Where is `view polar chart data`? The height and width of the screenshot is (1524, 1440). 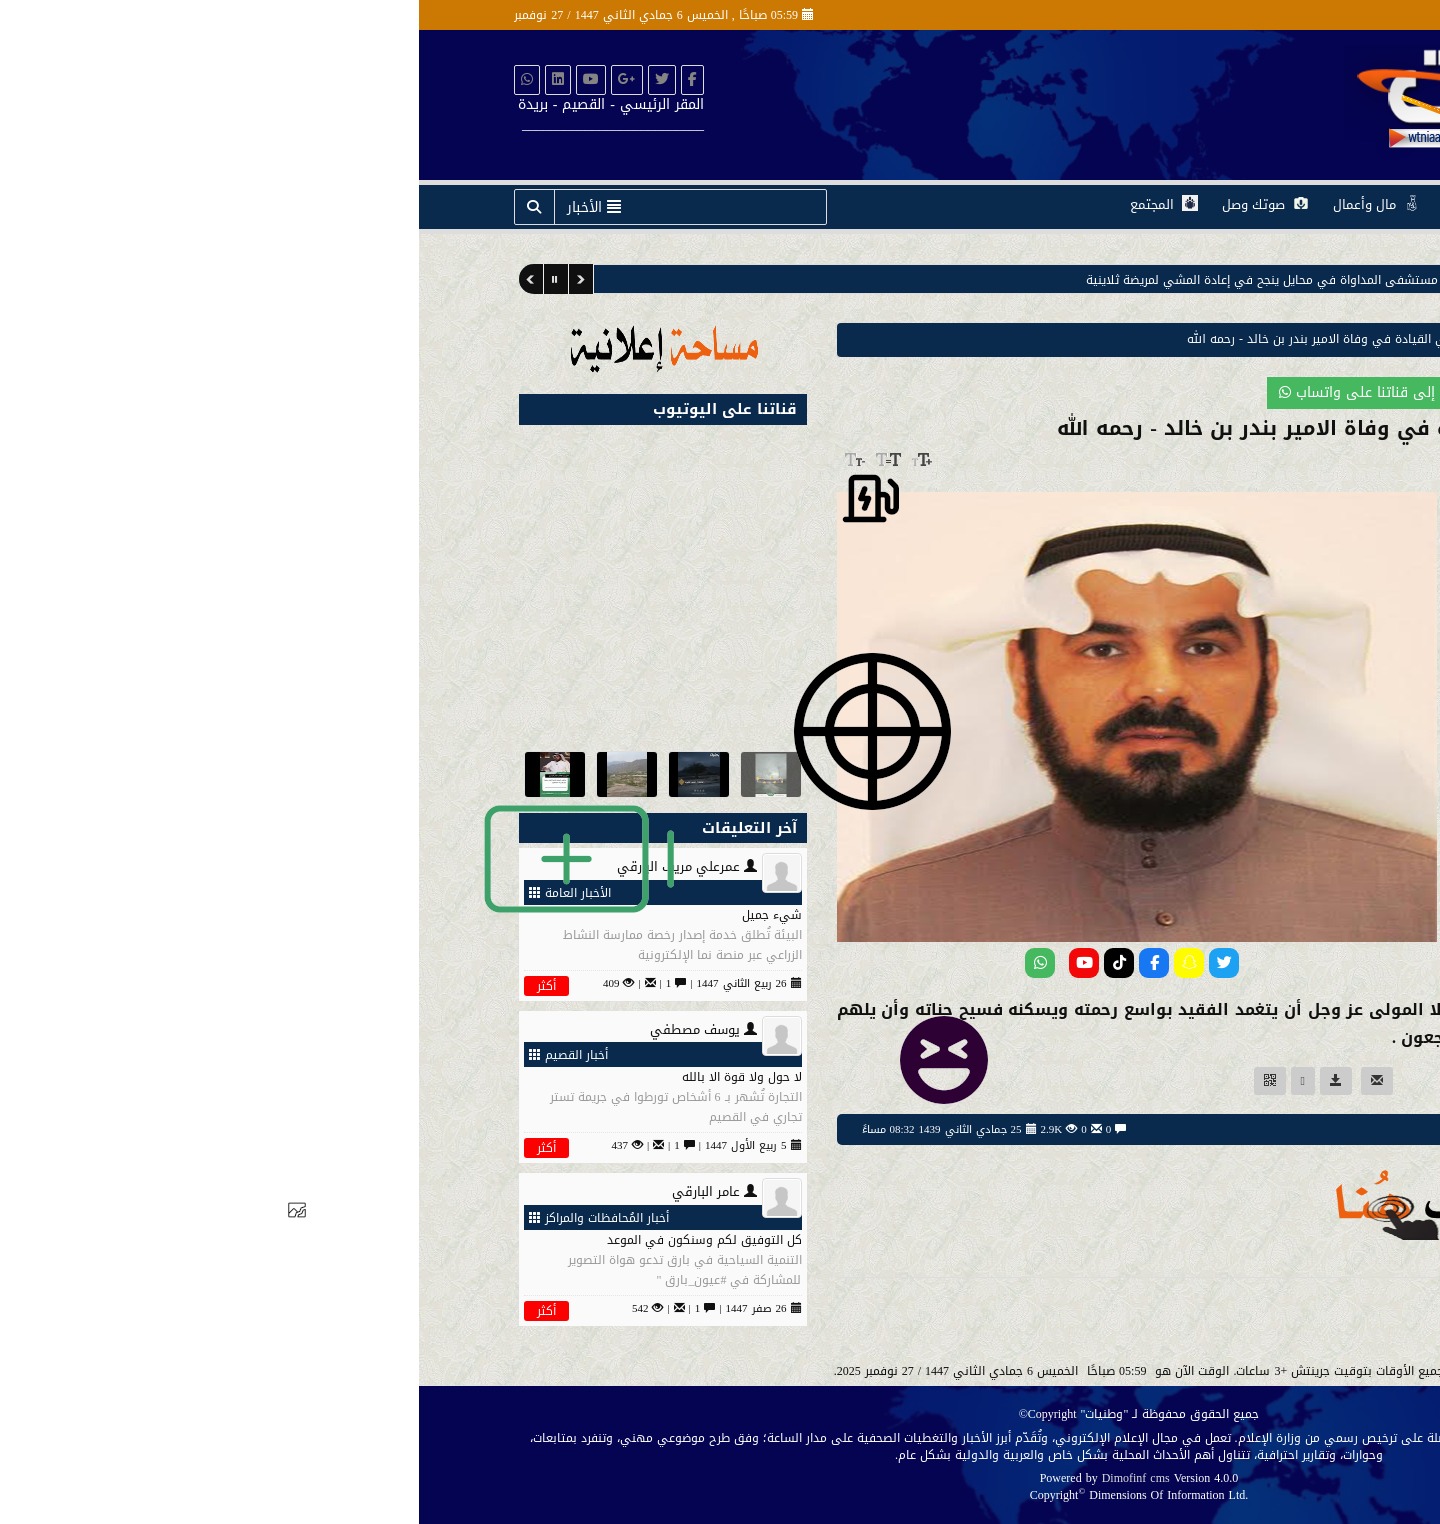 view polar chart data is located at coordinates (872, 731).